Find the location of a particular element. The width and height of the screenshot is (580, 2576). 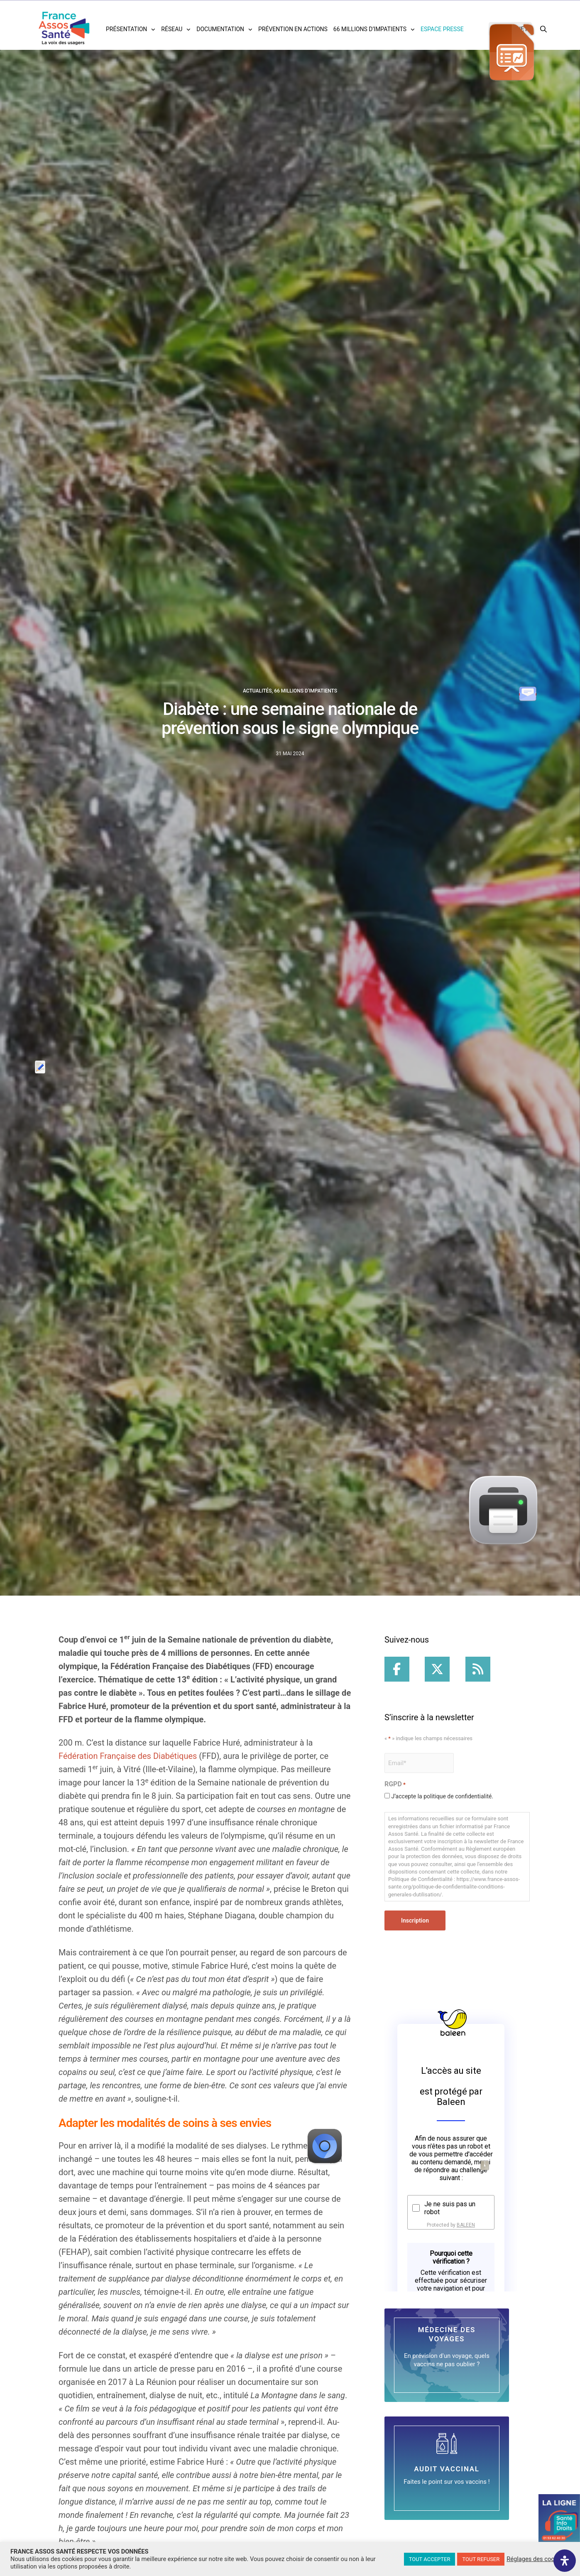

launch thorium browser is located at coordinates (325, 2146).